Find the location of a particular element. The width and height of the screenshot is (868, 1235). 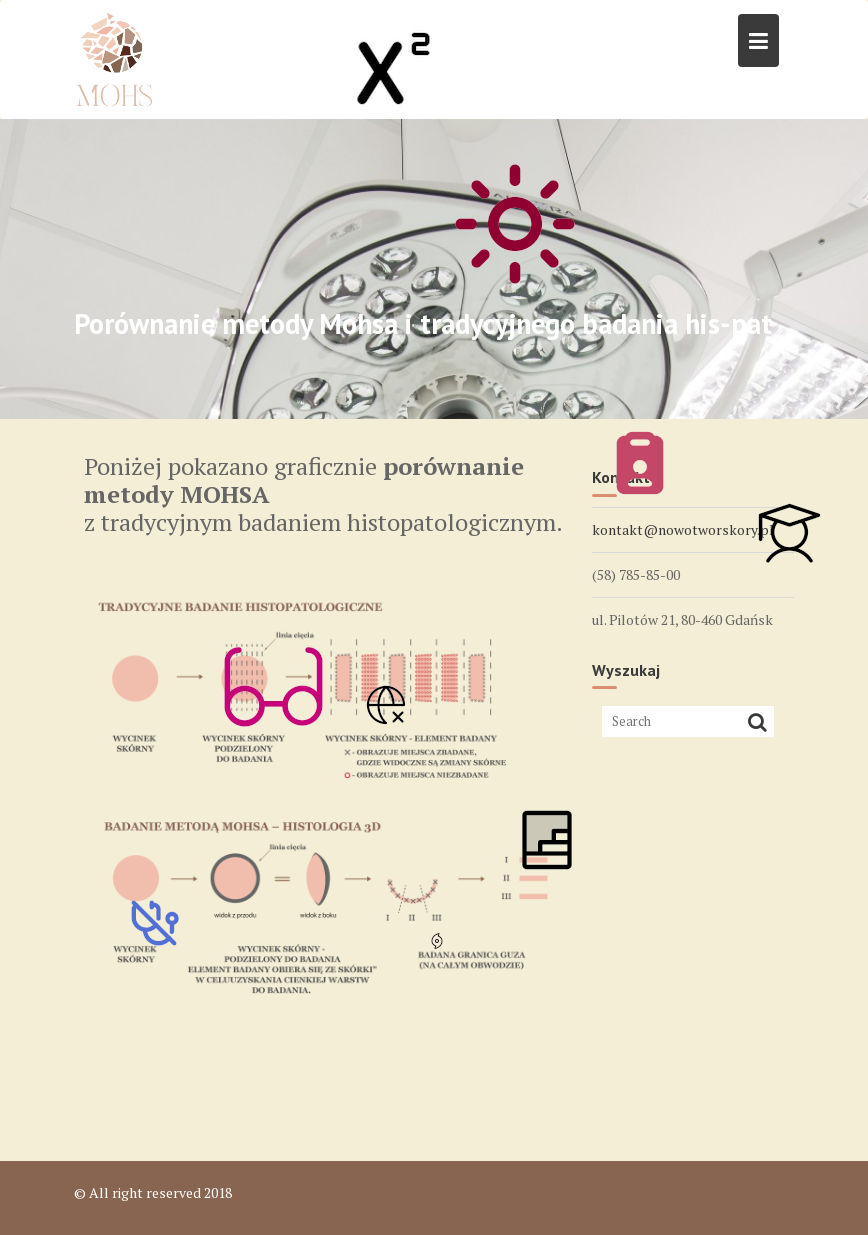

no internet connection is located at coordinates (386, 705).